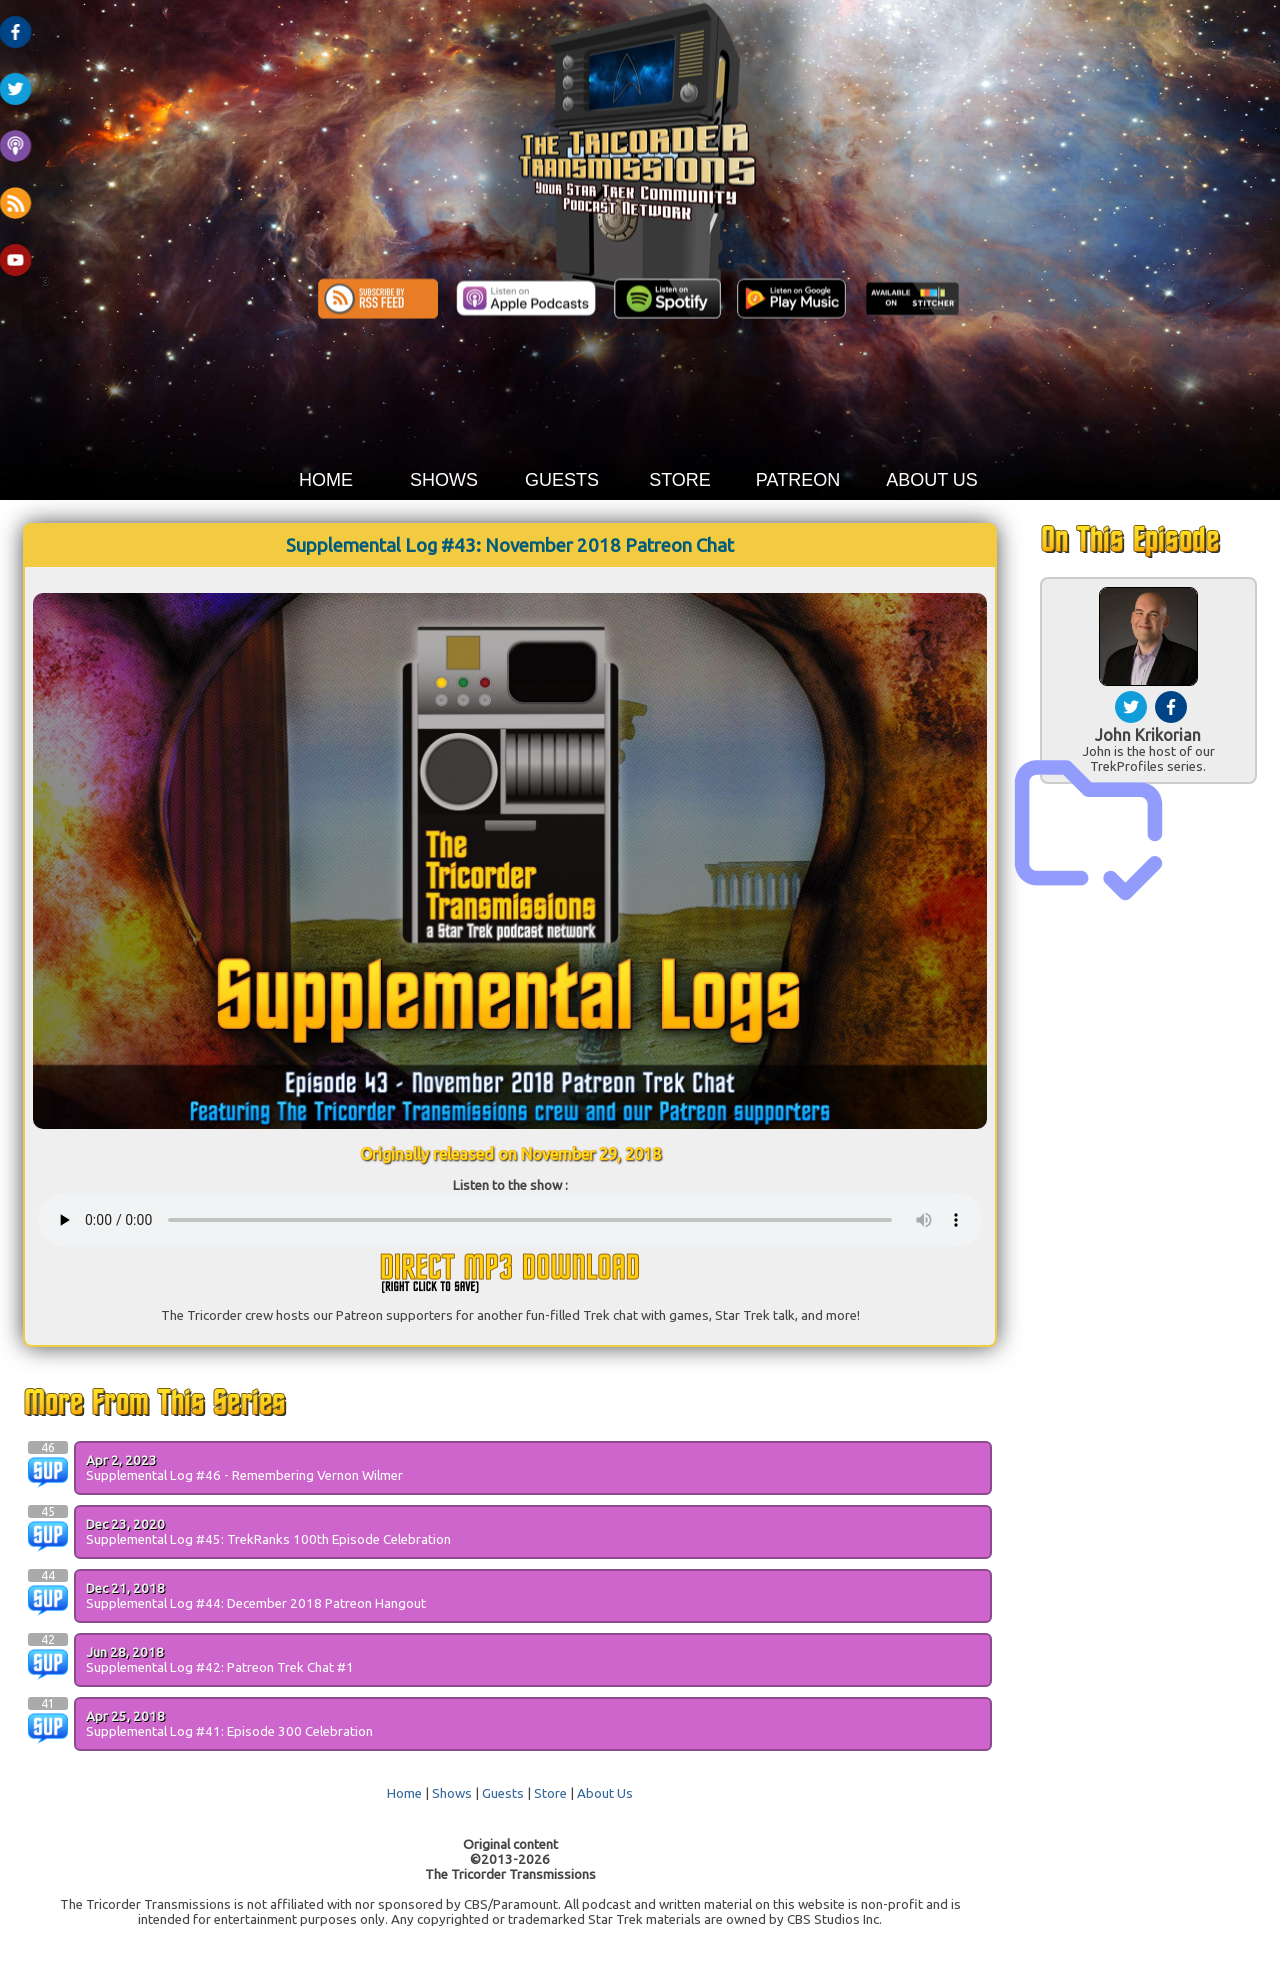 Image resolution: width=1280 pixels, height=1987 pixels. Describe the element at coordinates (1088, 826) in the screenshot. I see `folder successfully verified or validated` at that location.